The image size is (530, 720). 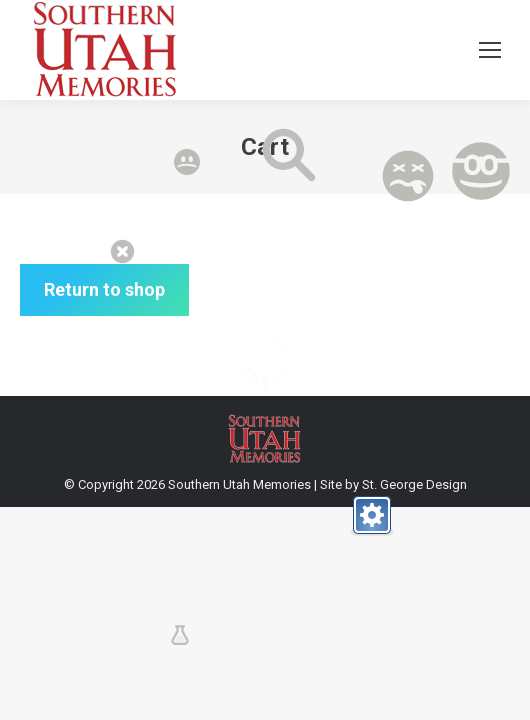 What do you see at coordinates (289, 155) in the screenshot?
I see `access search settings and preferences` at bounding box center [289, 155].